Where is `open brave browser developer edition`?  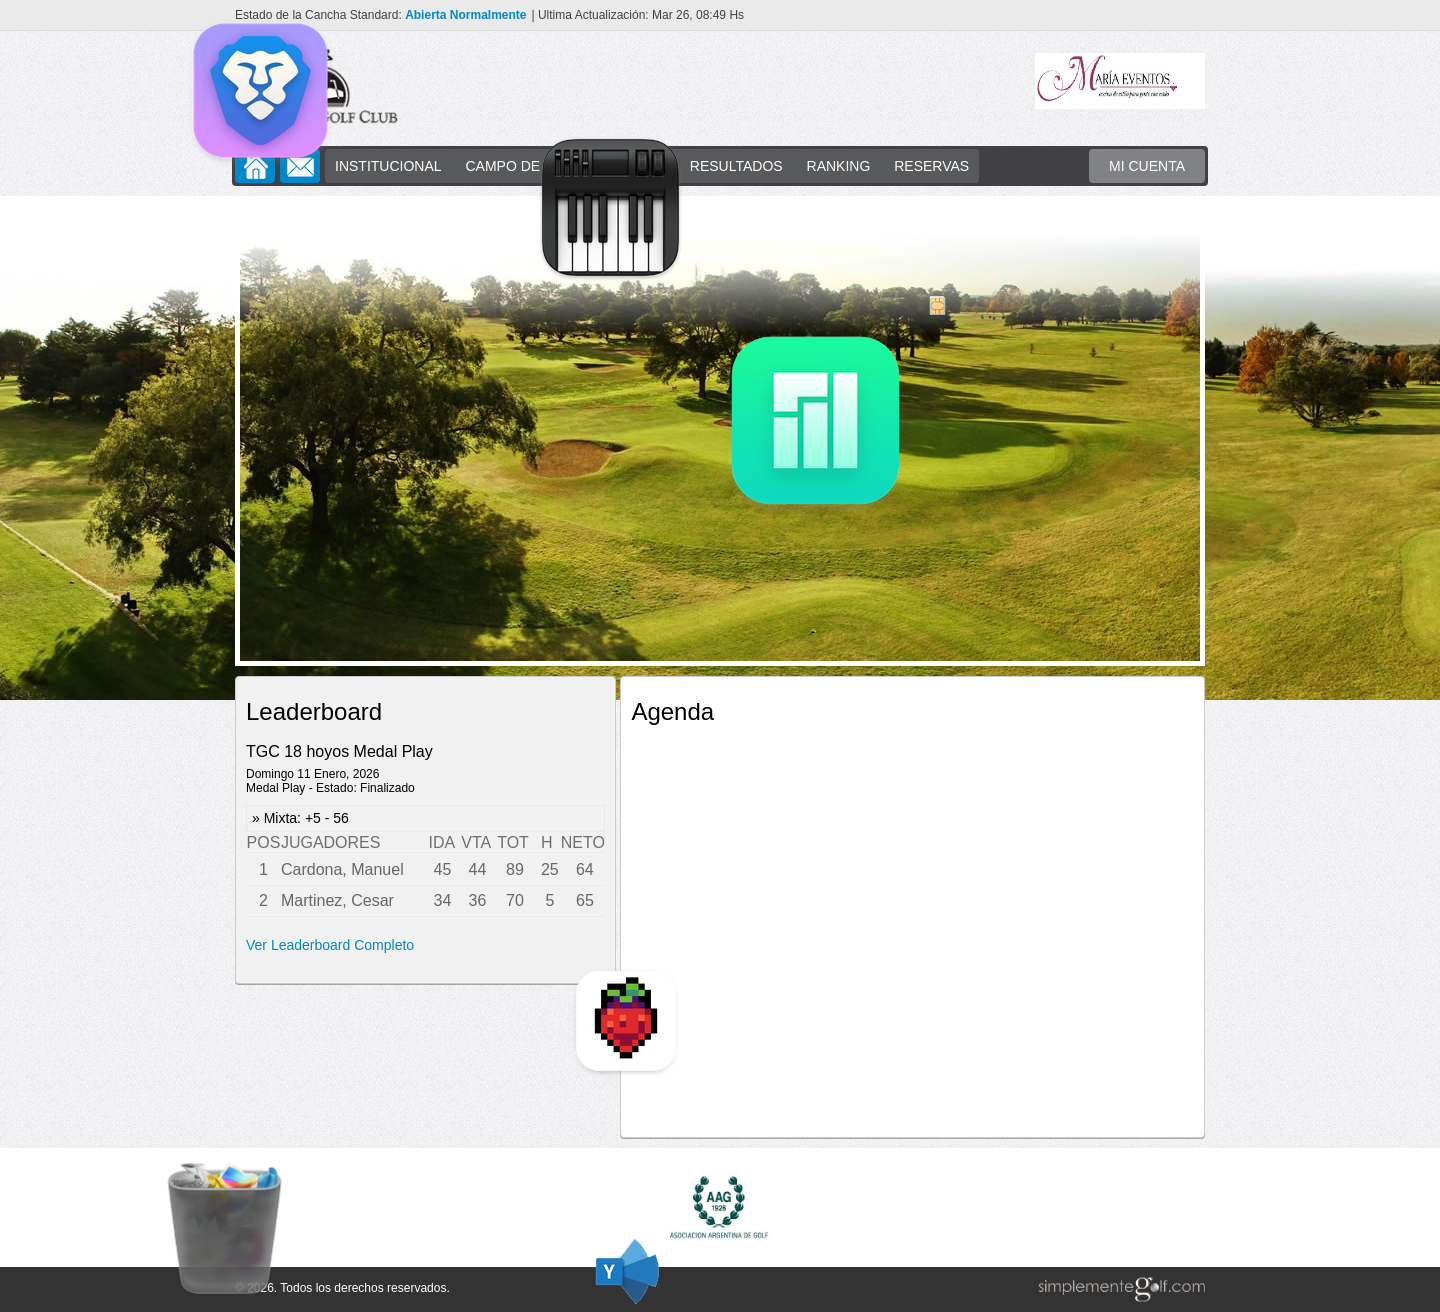 open brave browser developer edition is located at coordinates (260, 90).